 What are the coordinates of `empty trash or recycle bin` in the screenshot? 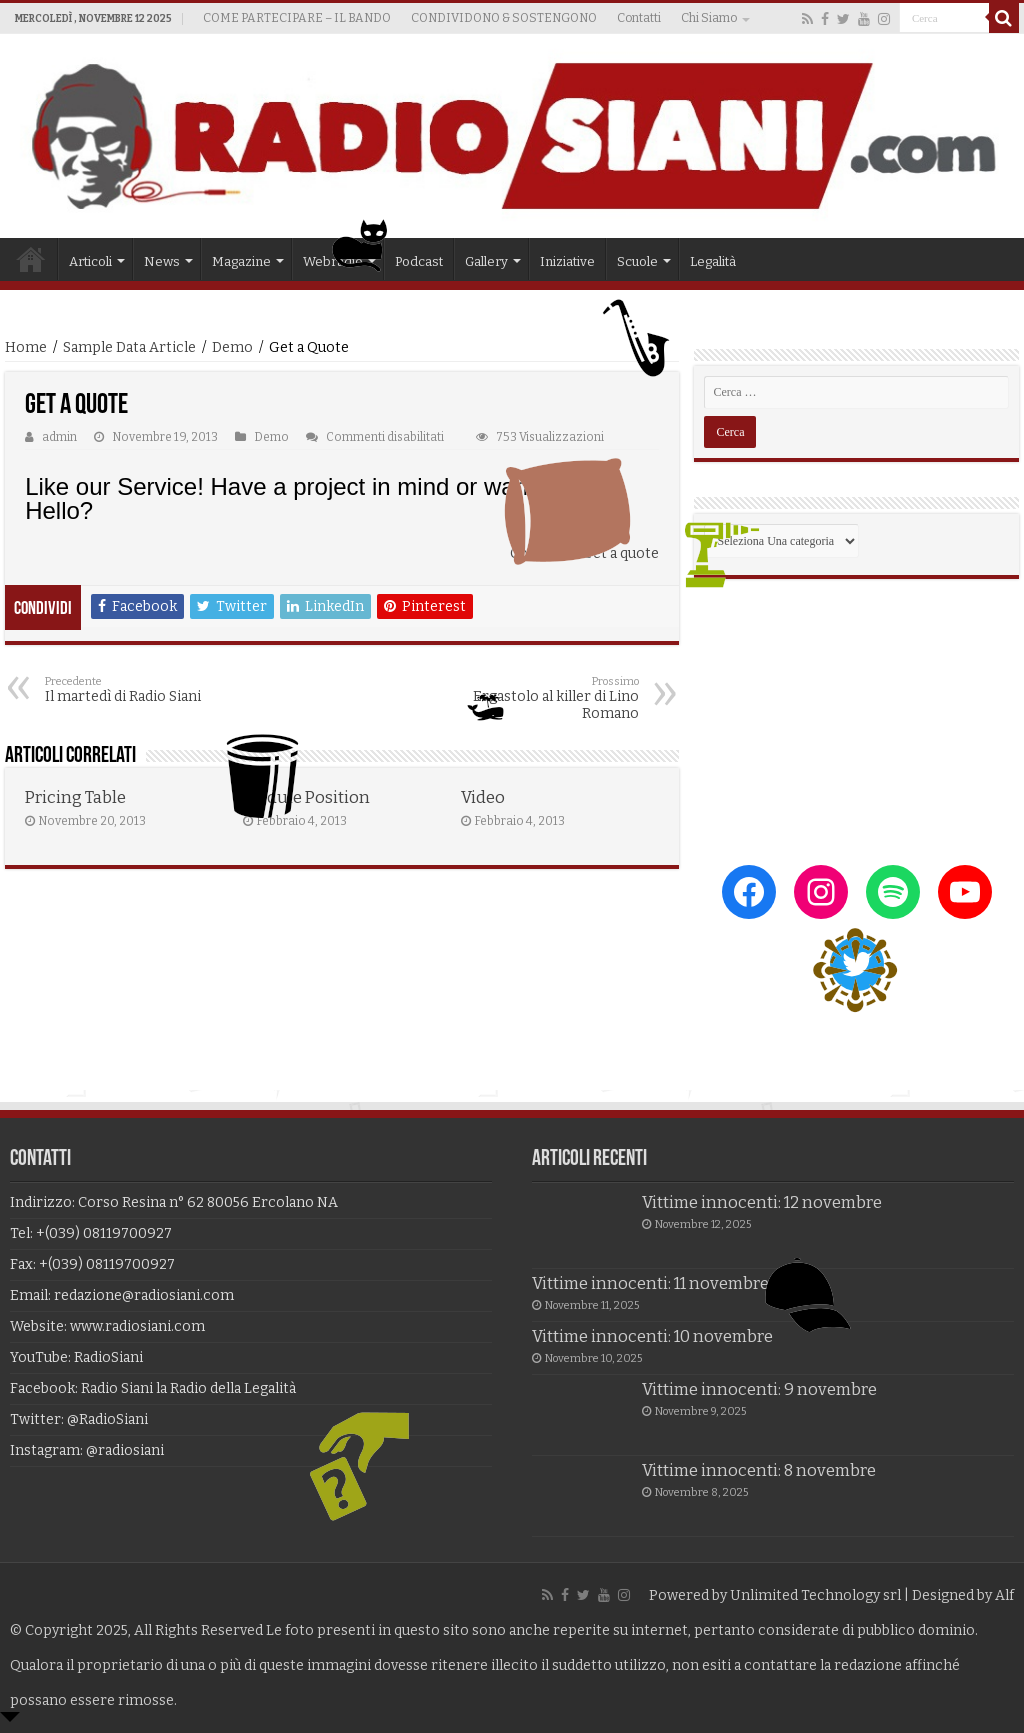 It's located at (262, 762).